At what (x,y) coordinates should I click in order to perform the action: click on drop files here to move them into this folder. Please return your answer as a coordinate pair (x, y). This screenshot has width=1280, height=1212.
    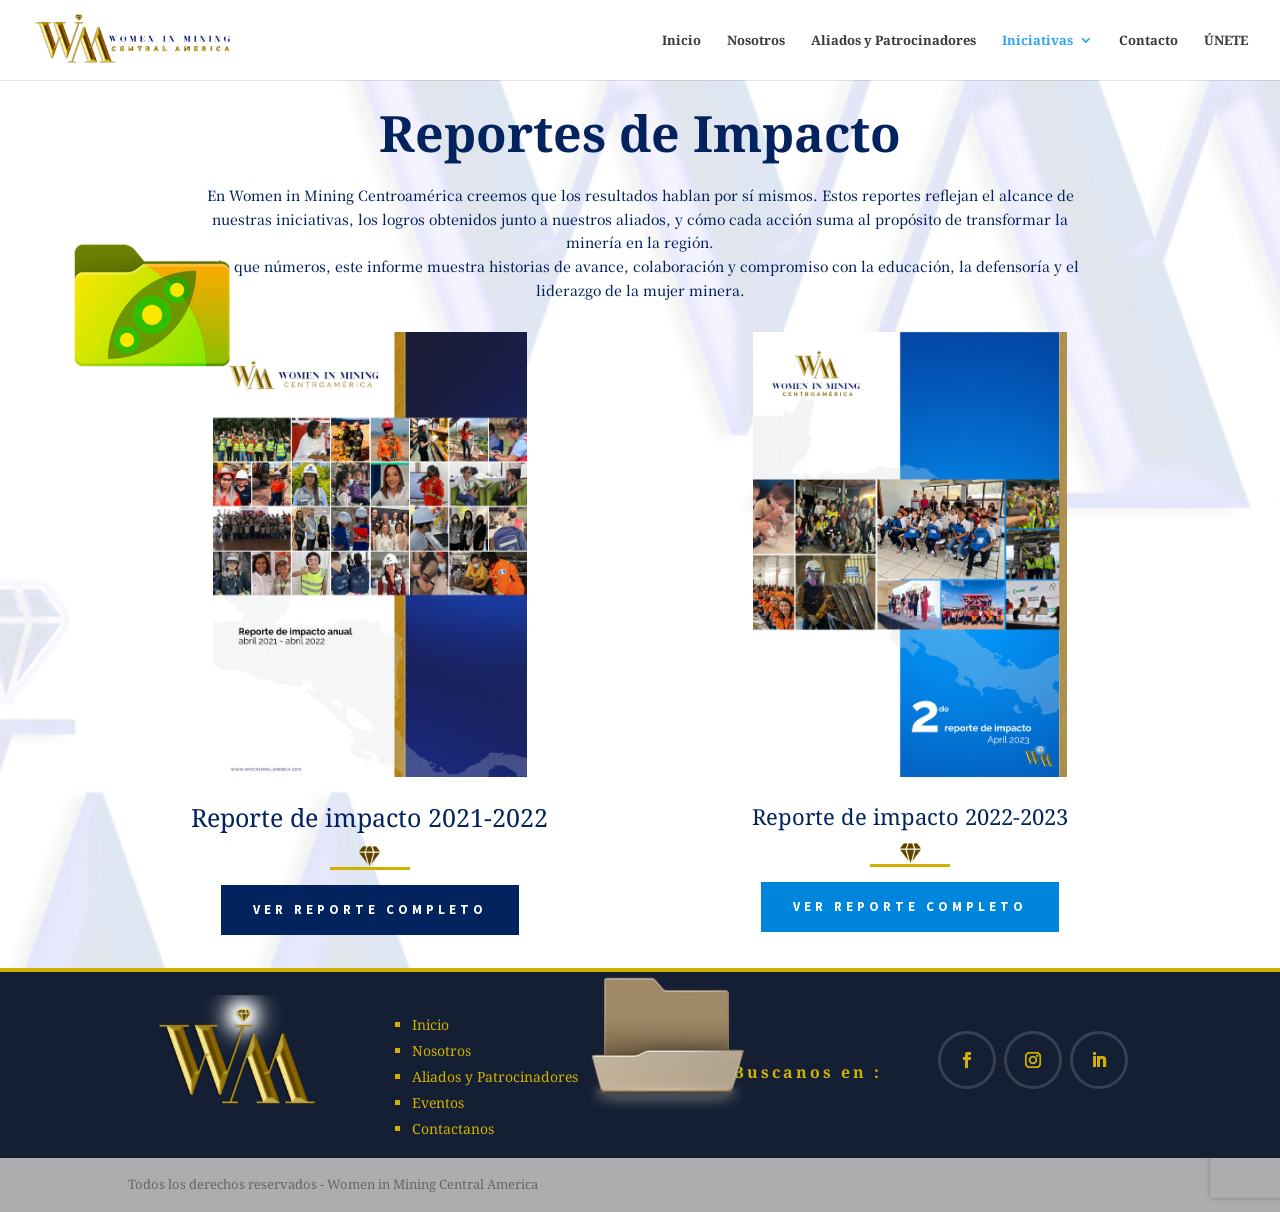
    Looking at the image, I should click on (666, 1042).